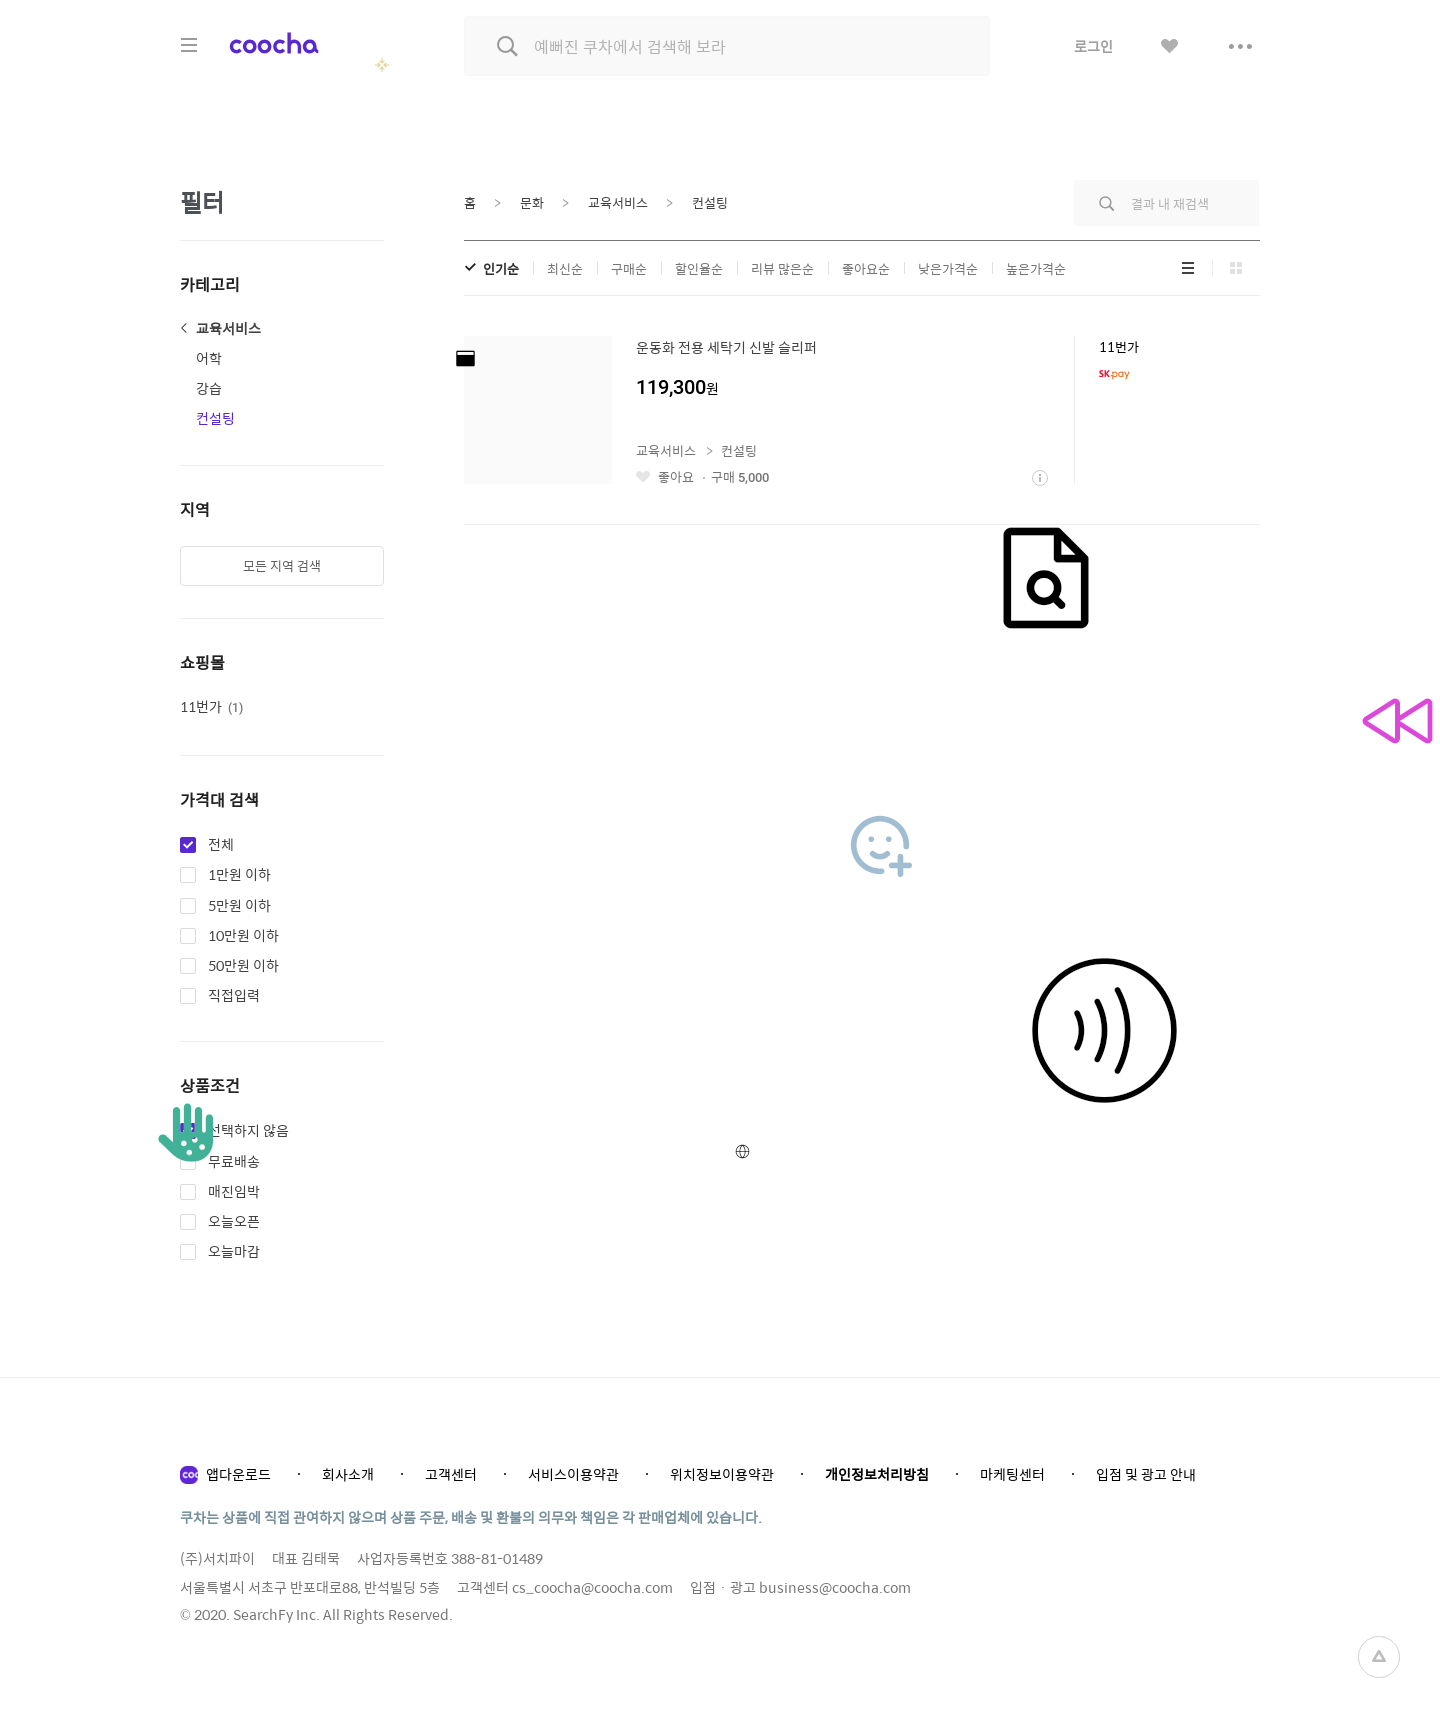  What do you see at coordinates (187, 1132) in the screenshot?
I see `indicates a skin condition or allergy warning` at bounding box center [187, 1132].